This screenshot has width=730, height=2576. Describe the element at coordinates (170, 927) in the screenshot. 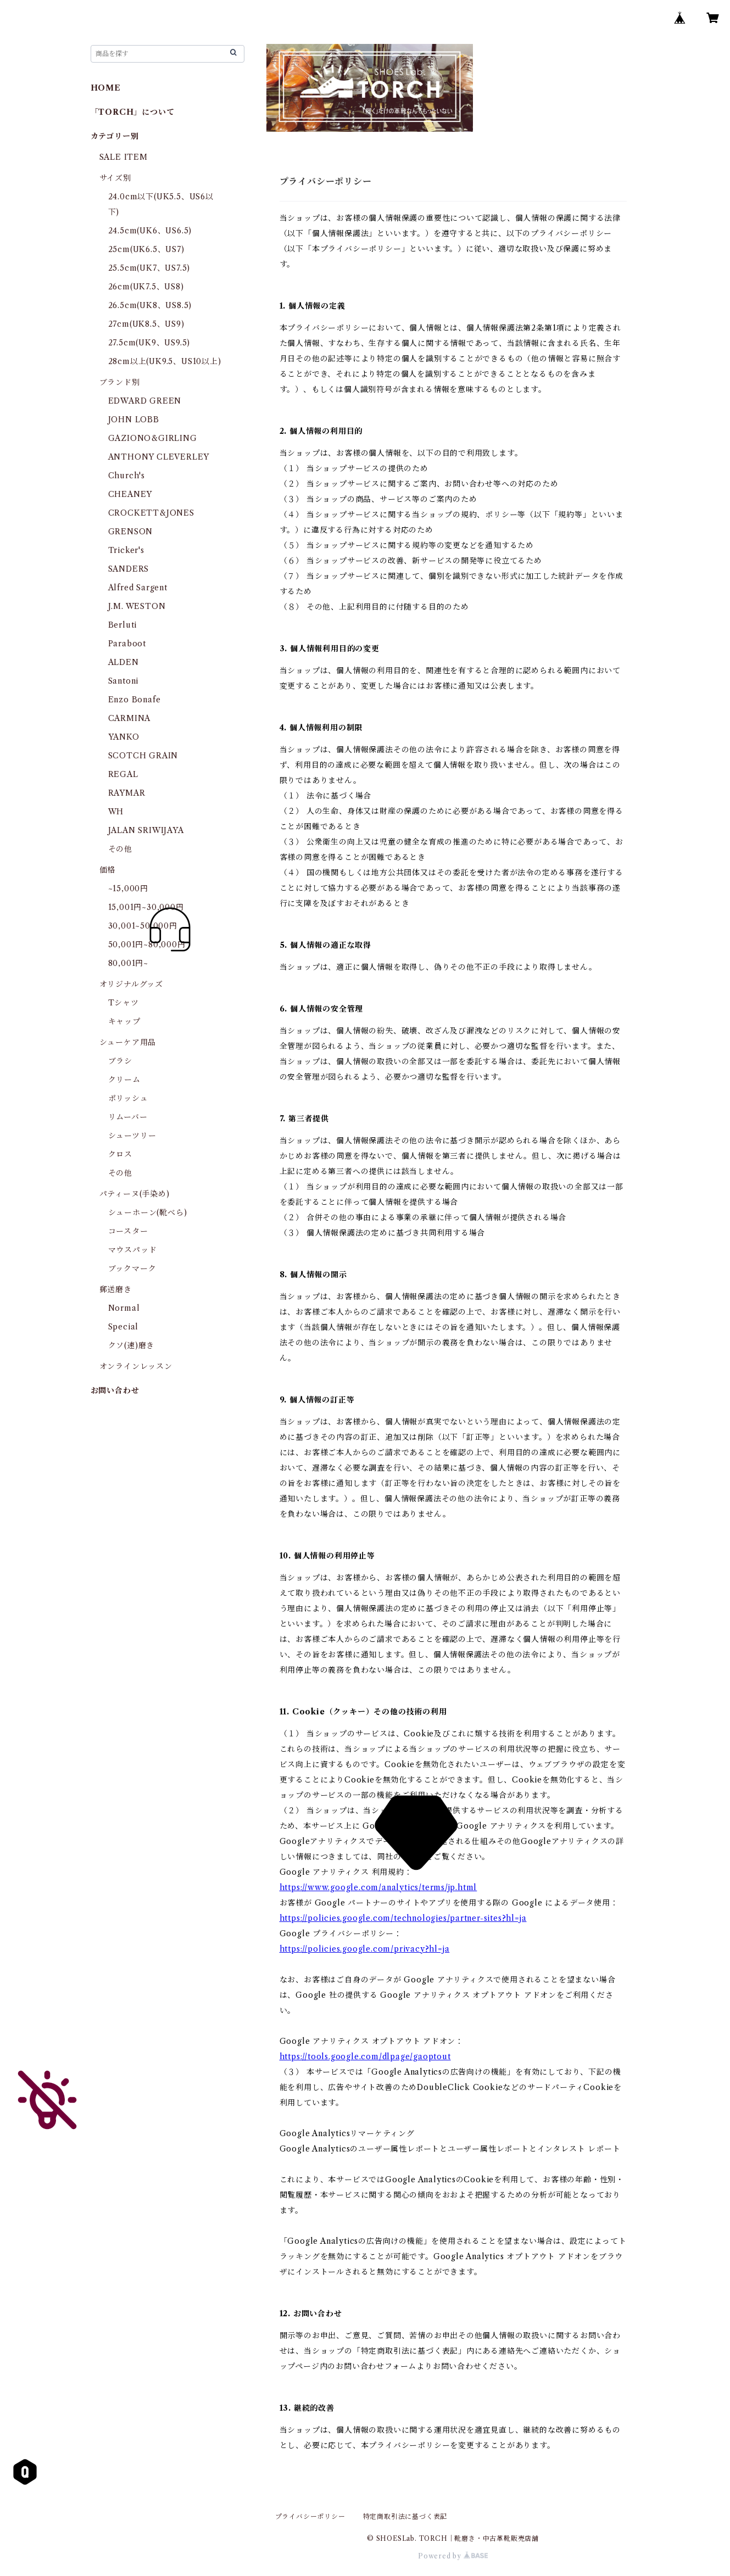

I see `contact customer support` at that location.